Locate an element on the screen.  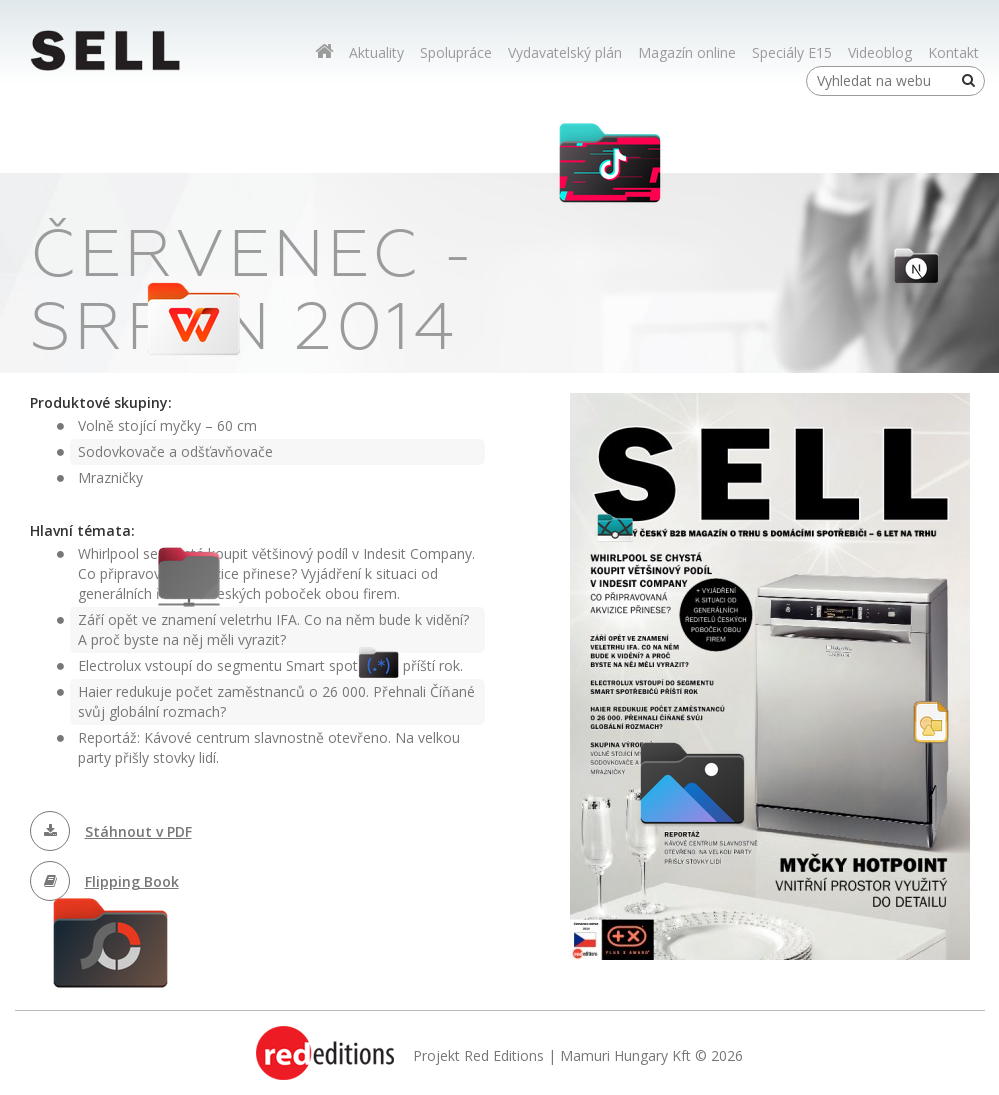
folder containing regular expression files or scripts is located at coordinates (378, 663).